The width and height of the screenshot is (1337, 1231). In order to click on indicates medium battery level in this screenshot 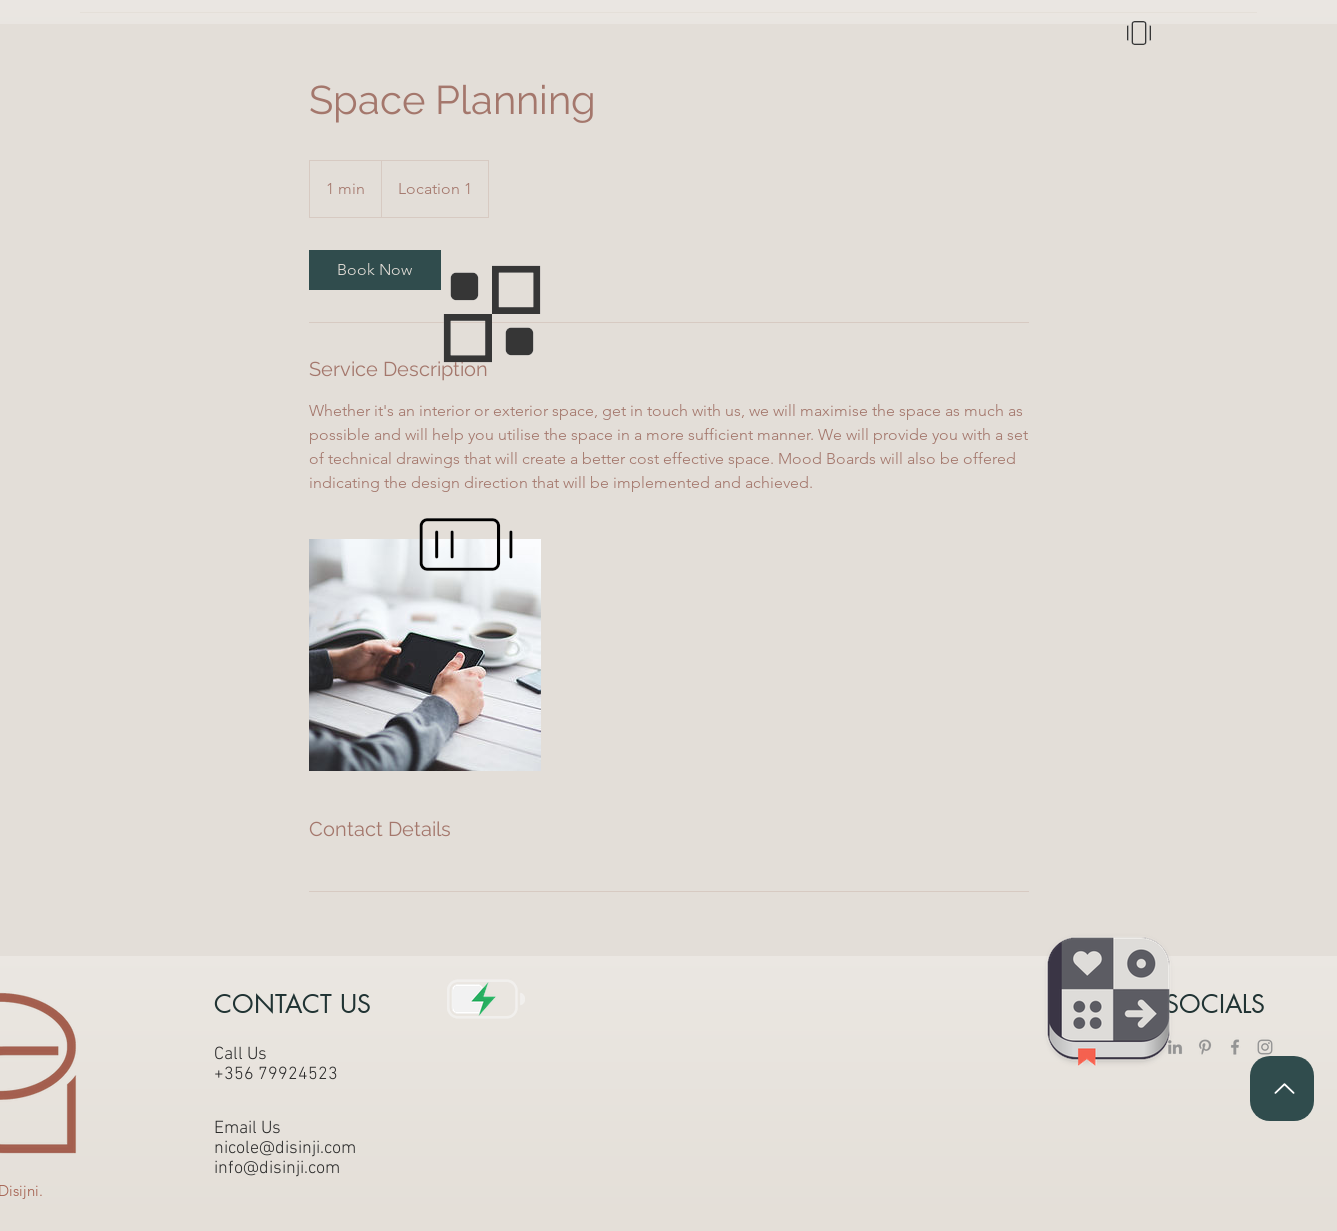, I will do `click(464, 544)`.